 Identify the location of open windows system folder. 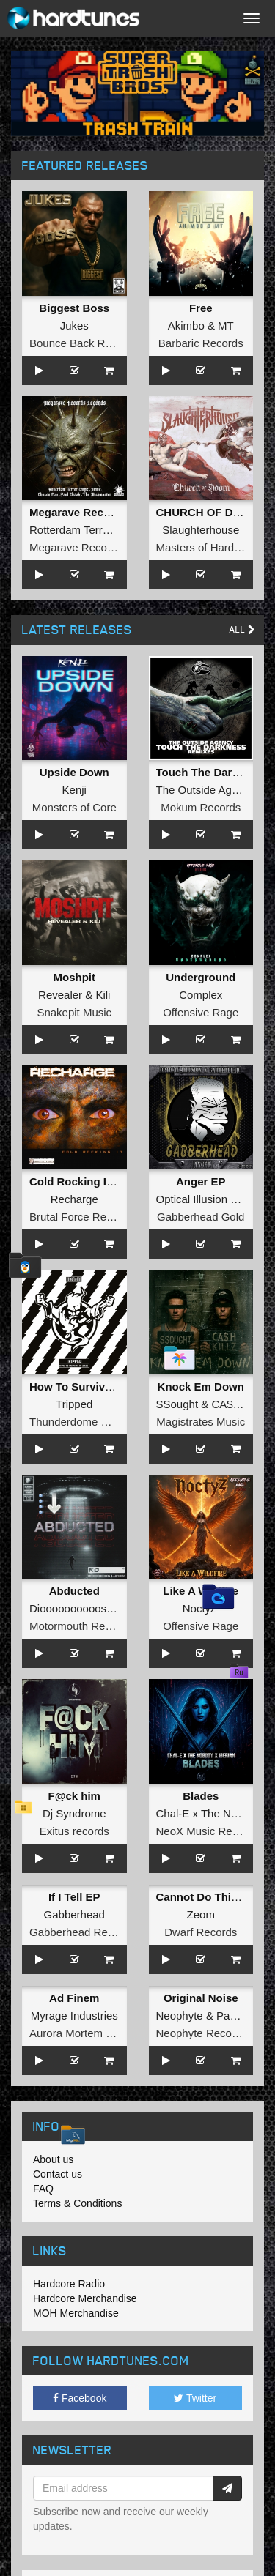
(23, 1807).